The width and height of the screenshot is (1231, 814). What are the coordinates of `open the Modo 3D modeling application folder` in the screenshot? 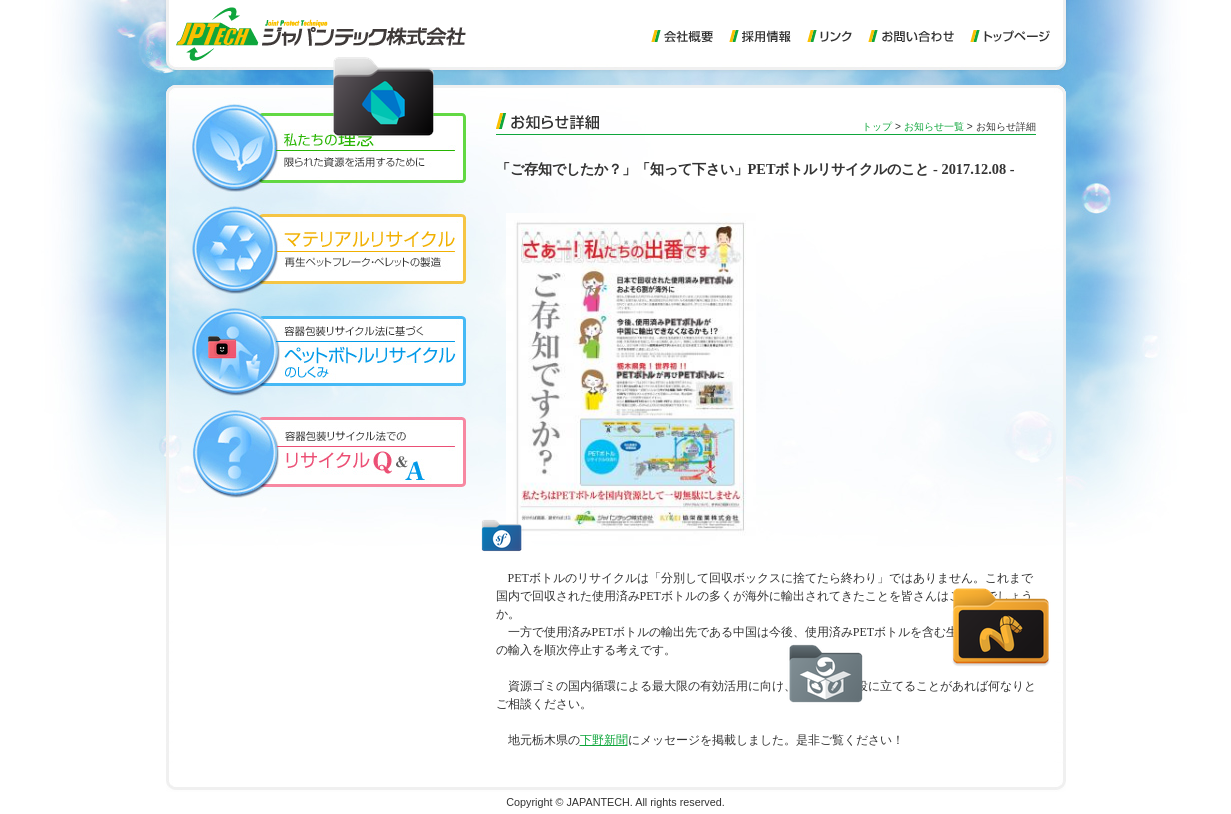 It's located at (1000, 628).